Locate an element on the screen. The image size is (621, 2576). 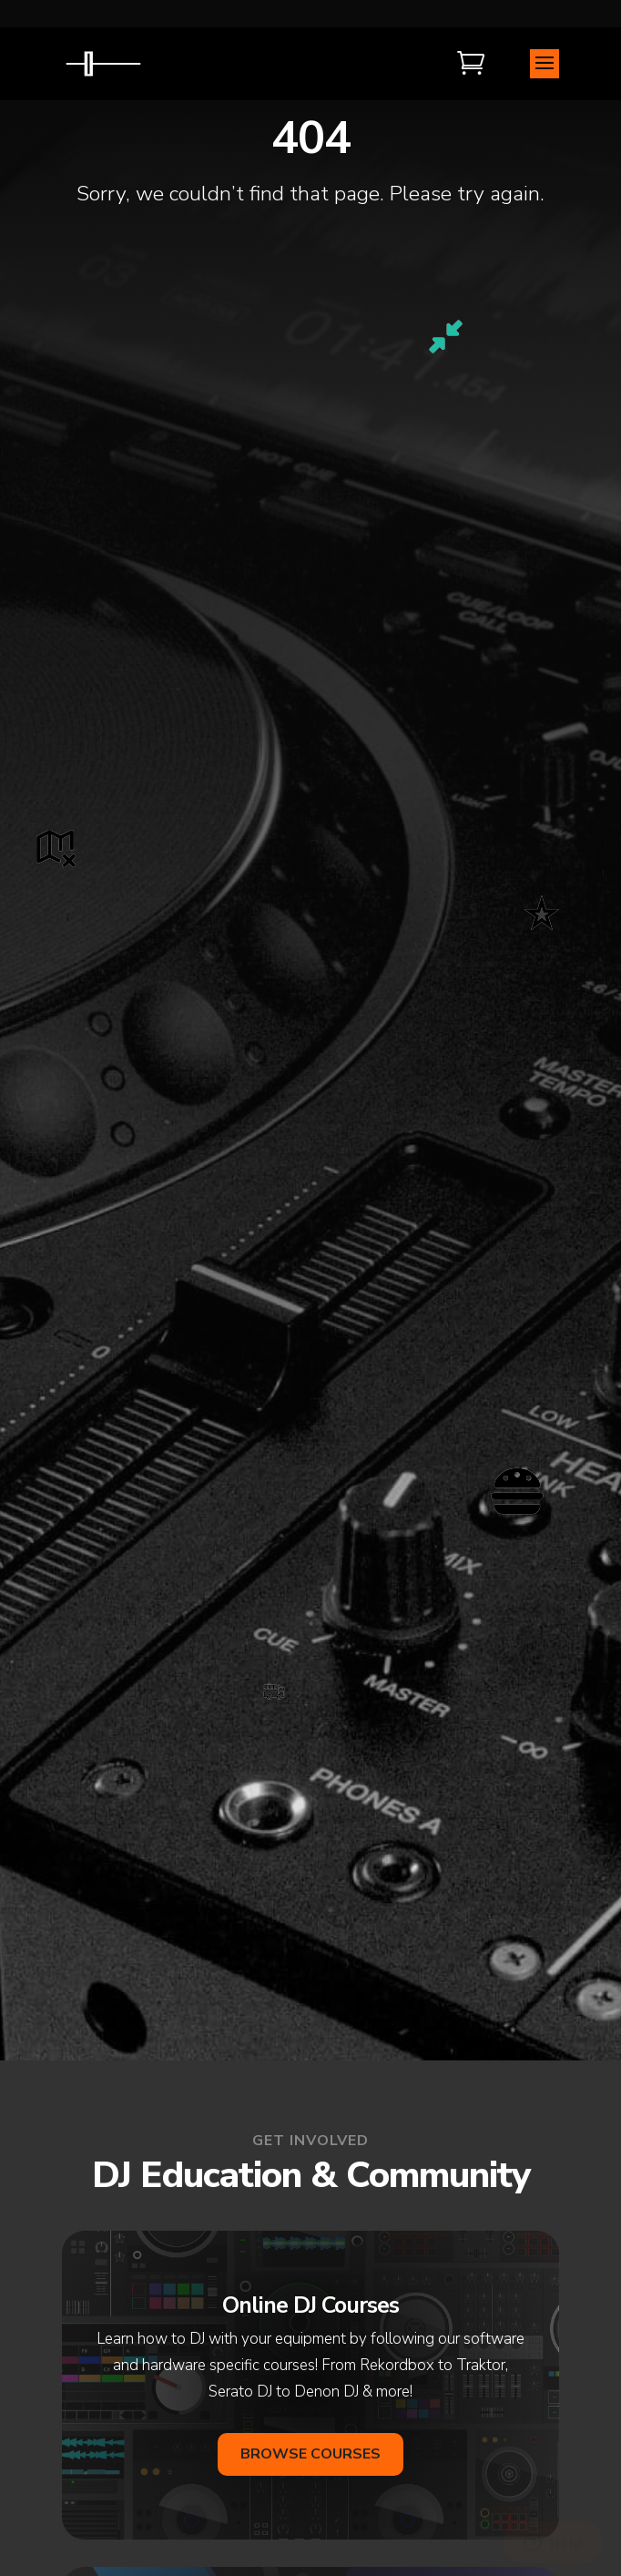
access emergency services information is located at coordinates (273, 1691).